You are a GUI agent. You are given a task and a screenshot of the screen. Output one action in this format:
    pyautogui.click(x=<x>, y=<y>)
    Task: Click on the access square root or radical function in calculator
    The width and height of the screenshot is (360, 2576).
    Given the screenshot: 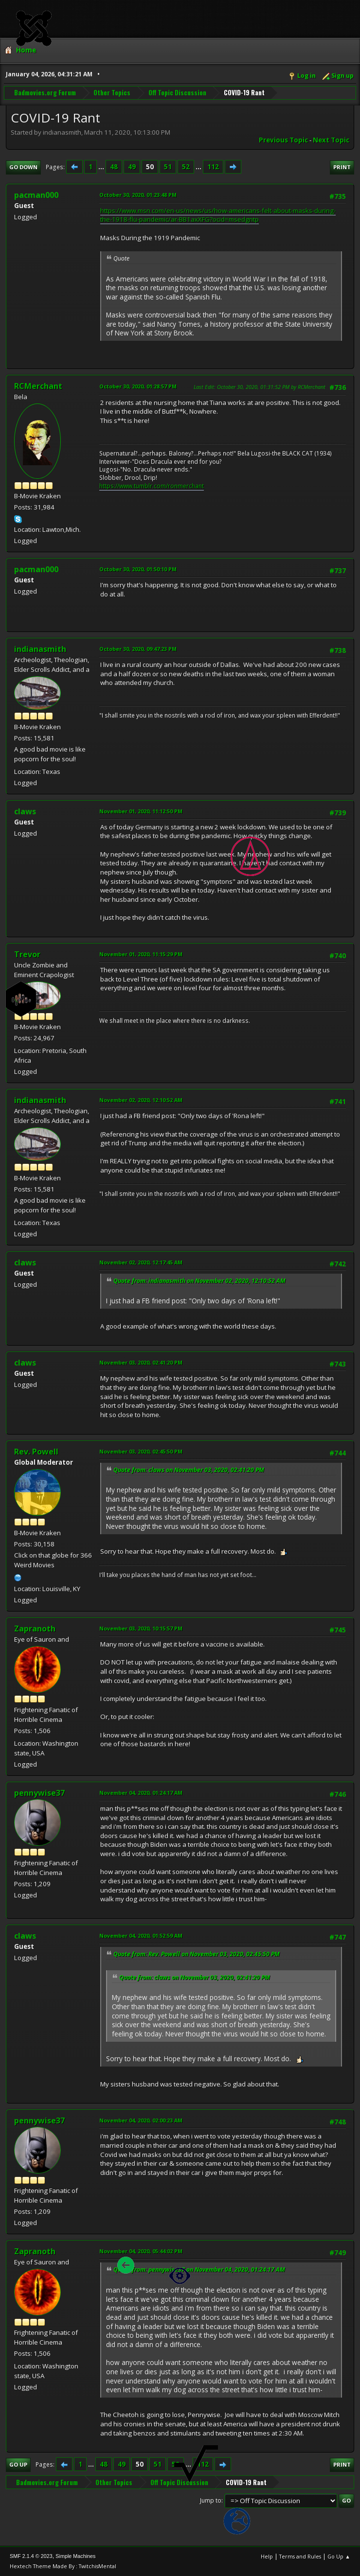 What is the action you would take?
    pyautogui.click(x=196, y=2463)
    